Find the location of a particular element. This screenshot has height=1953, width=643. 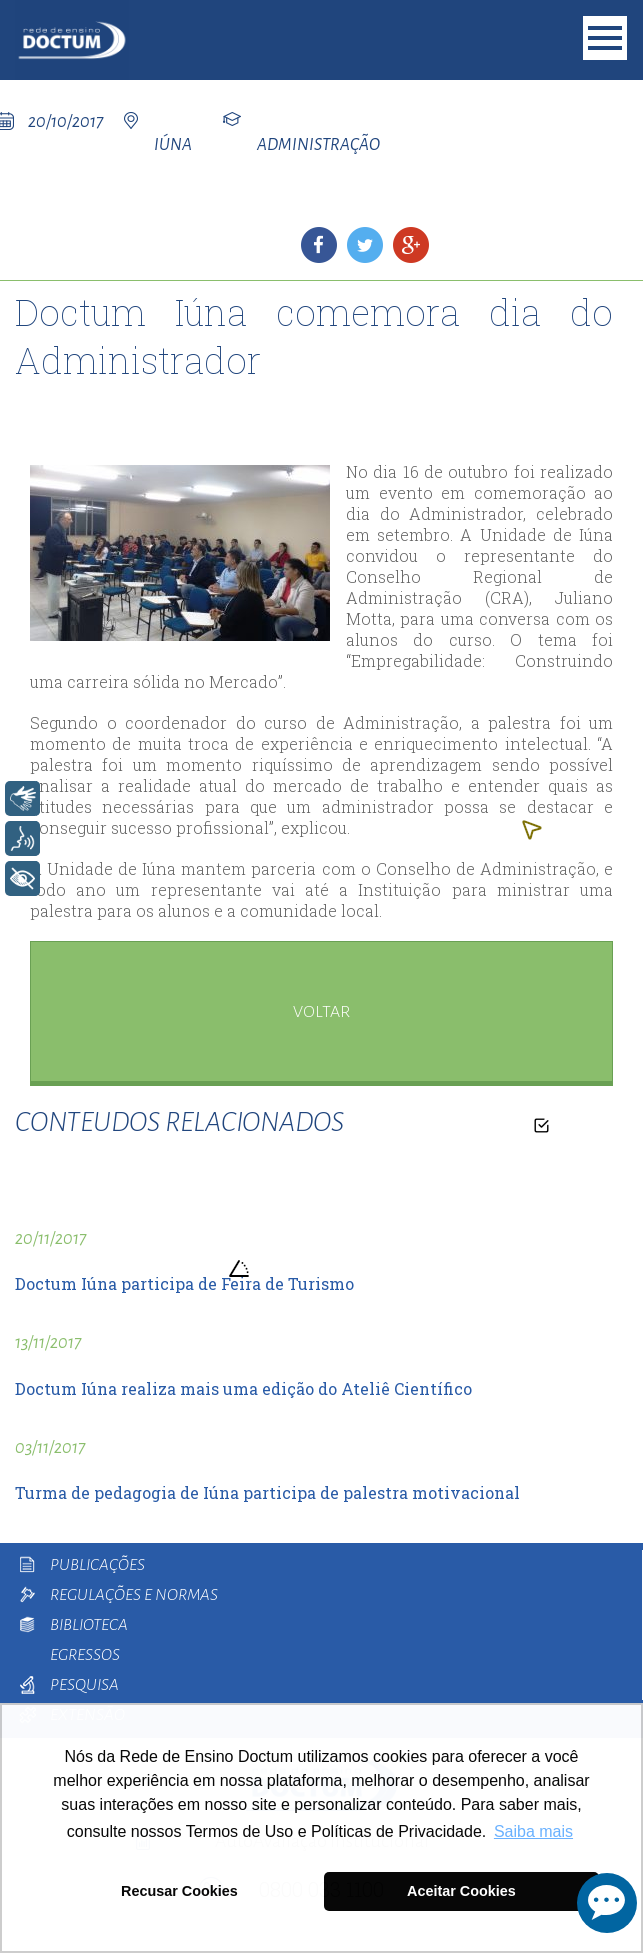

a selected or completed item is located at coordinates (541, 1125).